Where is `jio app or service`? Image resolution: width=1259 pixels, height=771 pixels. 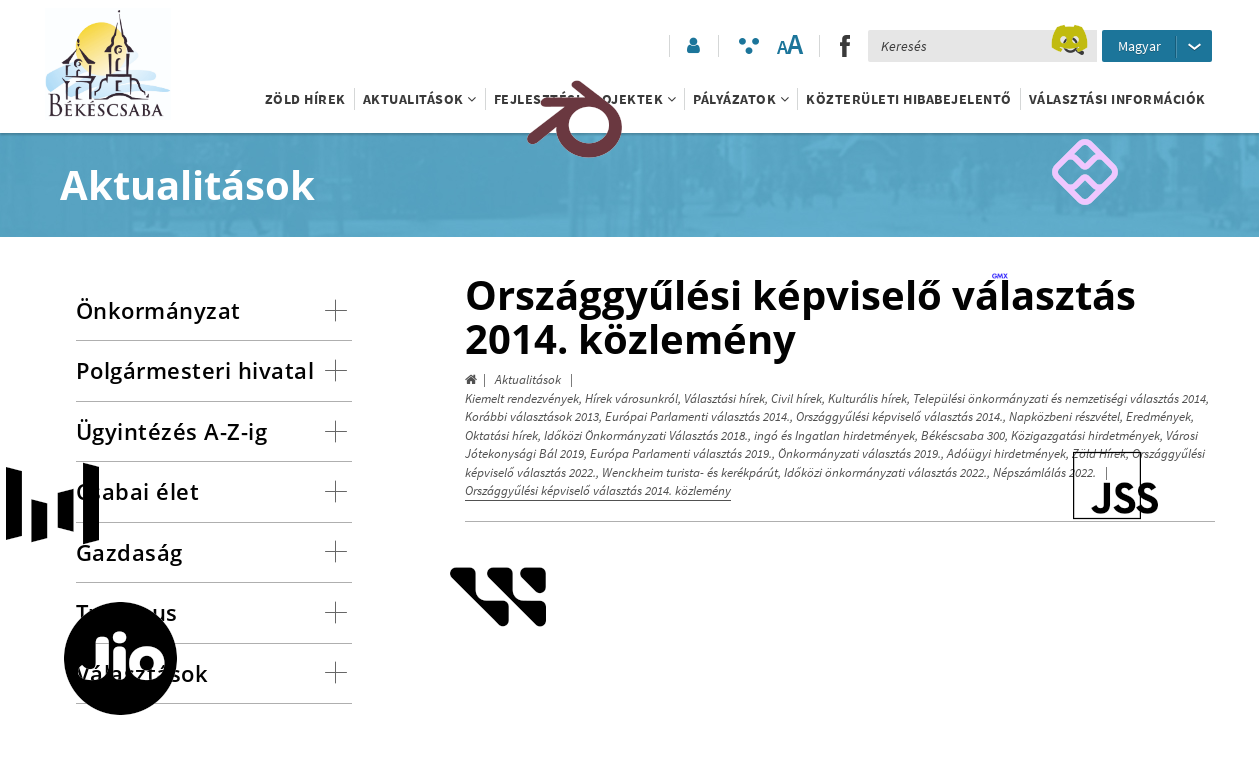
jio app or service is located at coordinates (120, 658).